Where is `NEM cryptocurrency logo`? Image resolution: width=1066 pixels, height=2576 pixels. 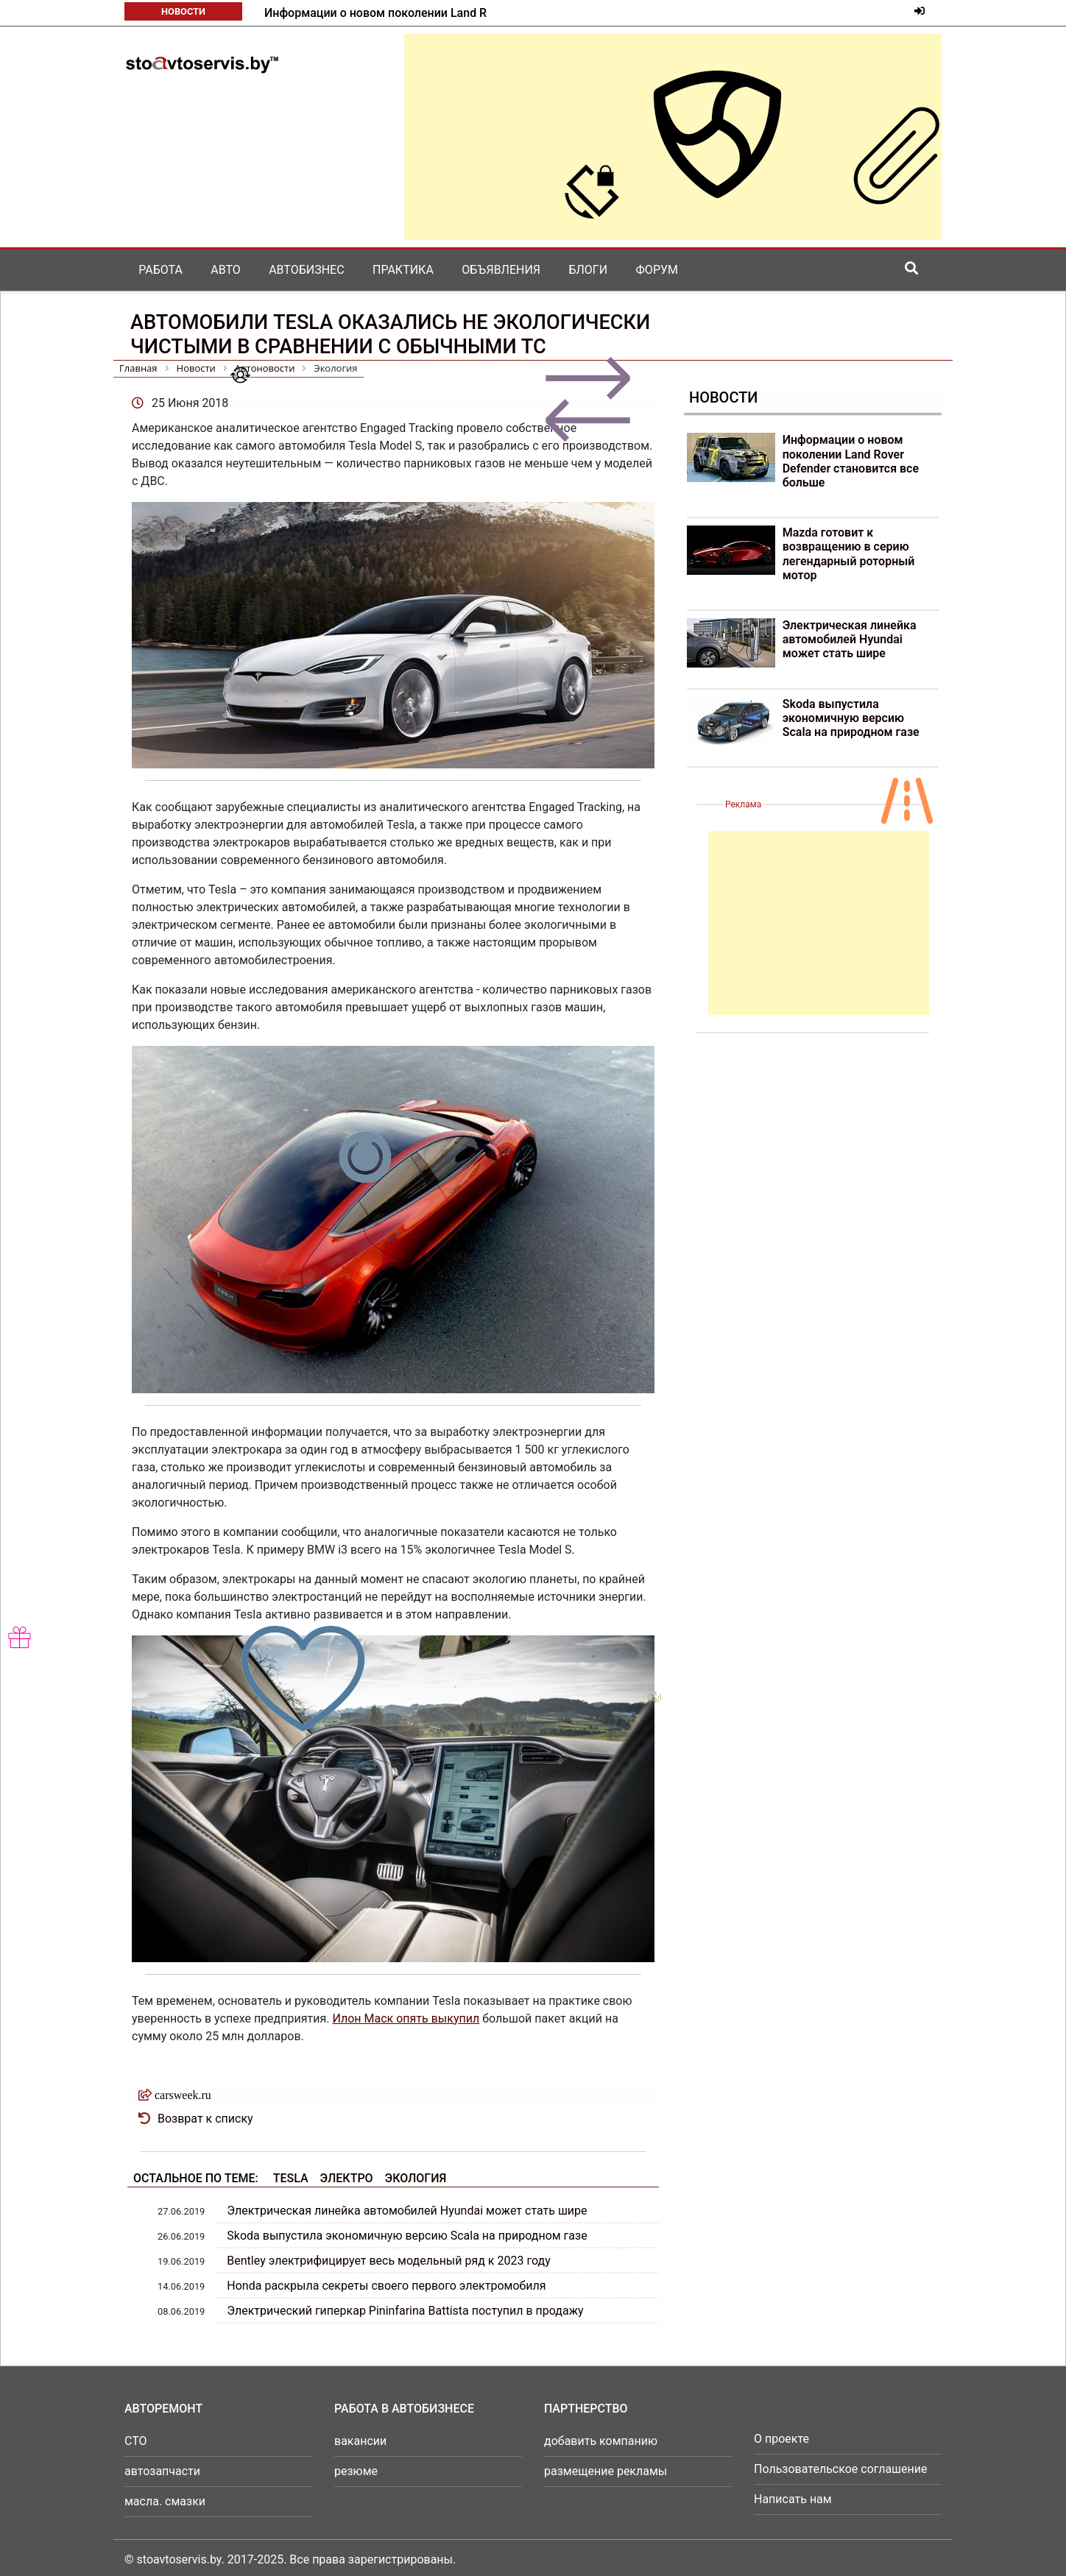
NEM cryptocurrency logo is located at coordinates (717, 134).